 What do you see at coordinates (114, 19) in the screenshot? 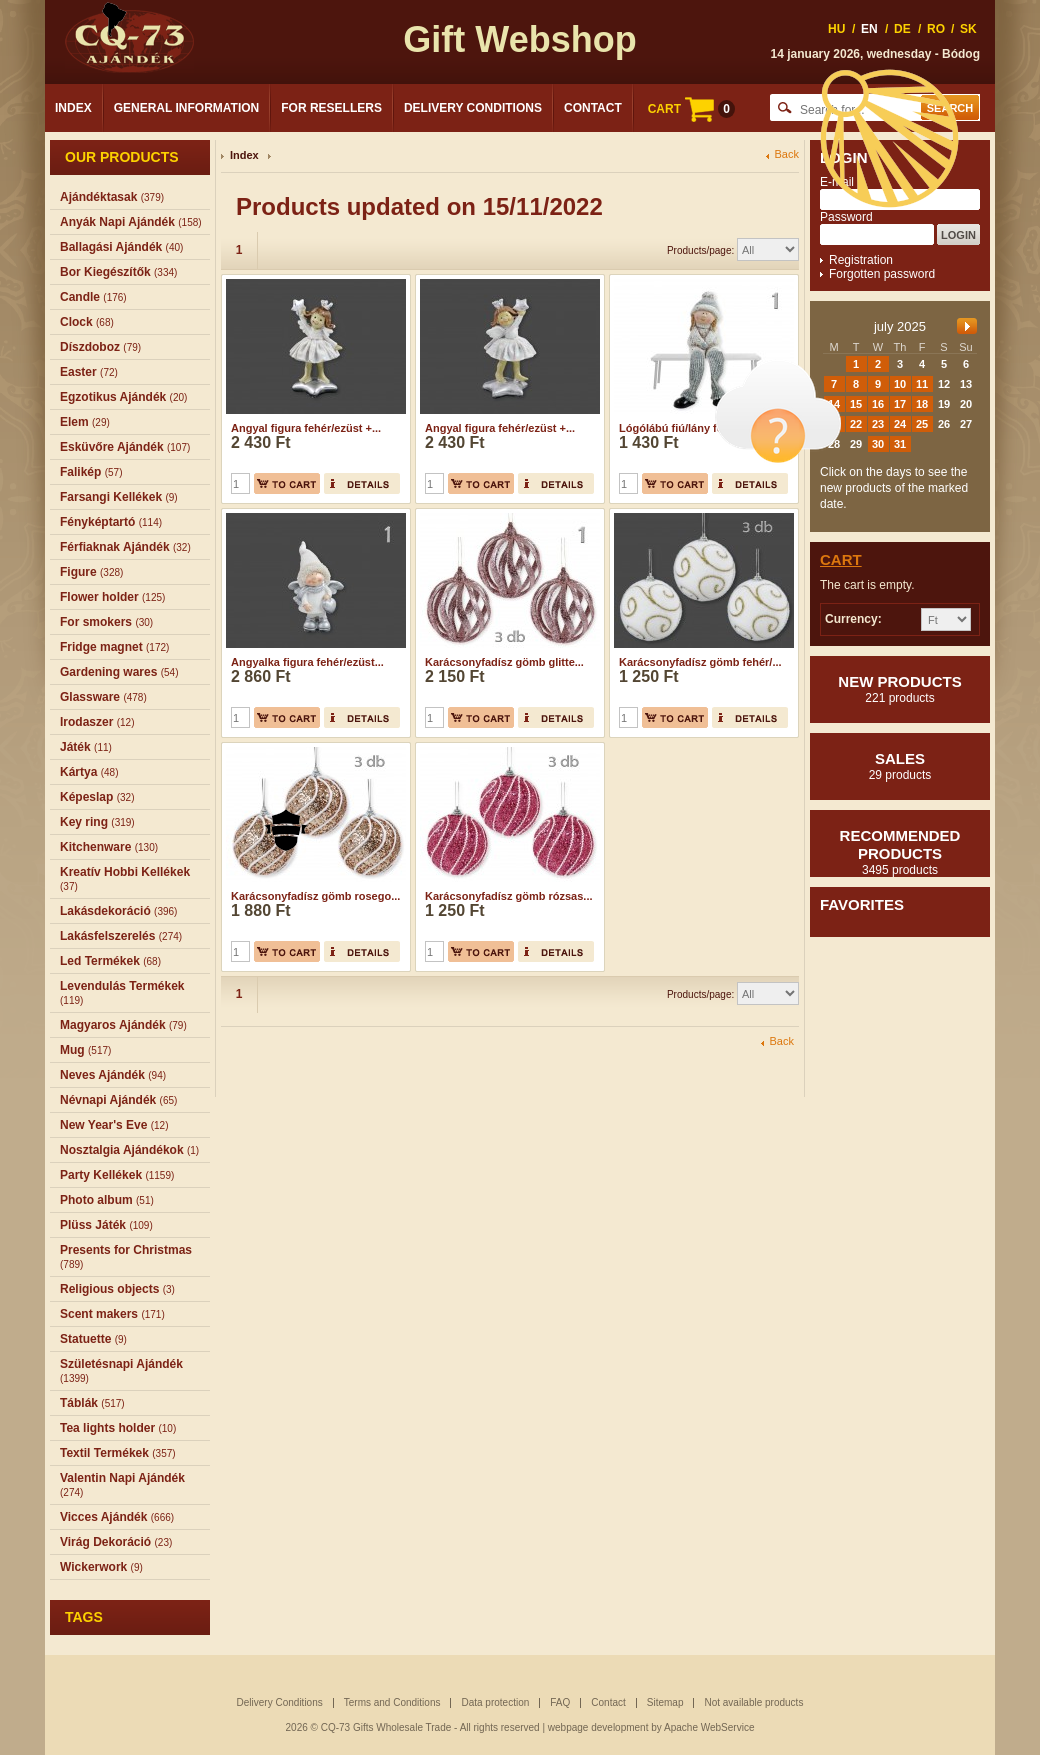
I see `view South America region` at bounding box center [114, 19].